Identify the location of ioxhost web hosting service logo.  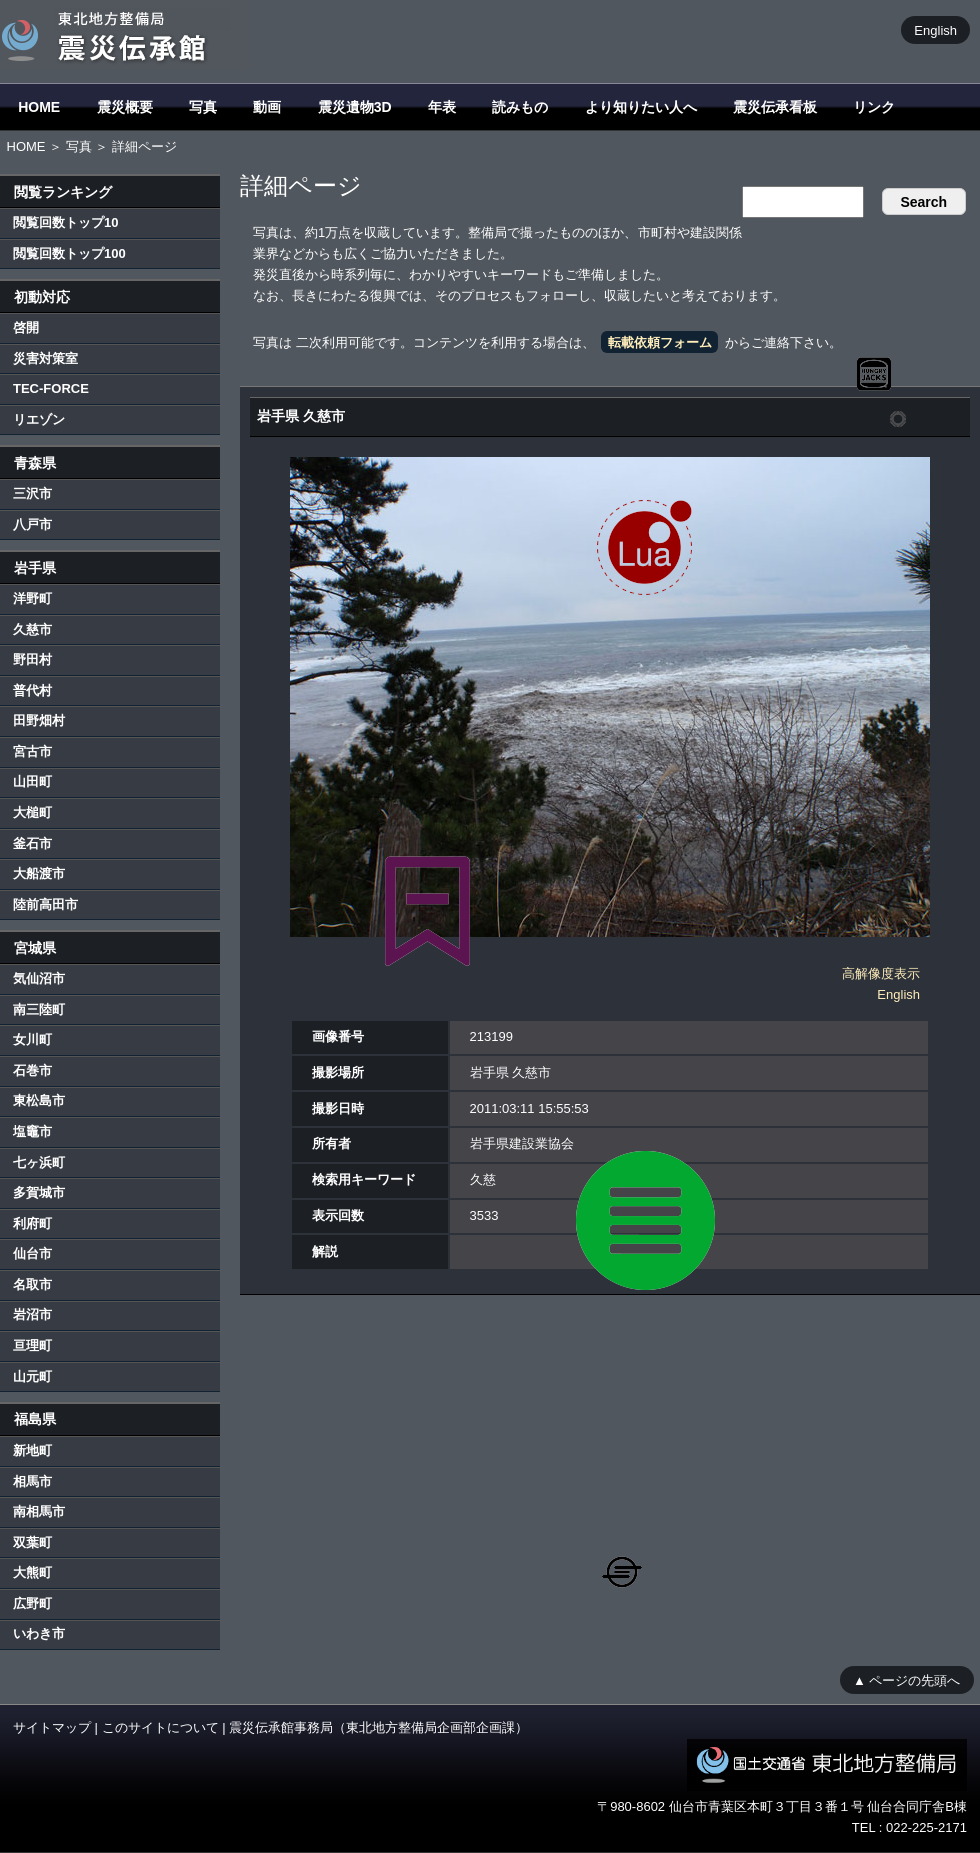
(622, 1572).